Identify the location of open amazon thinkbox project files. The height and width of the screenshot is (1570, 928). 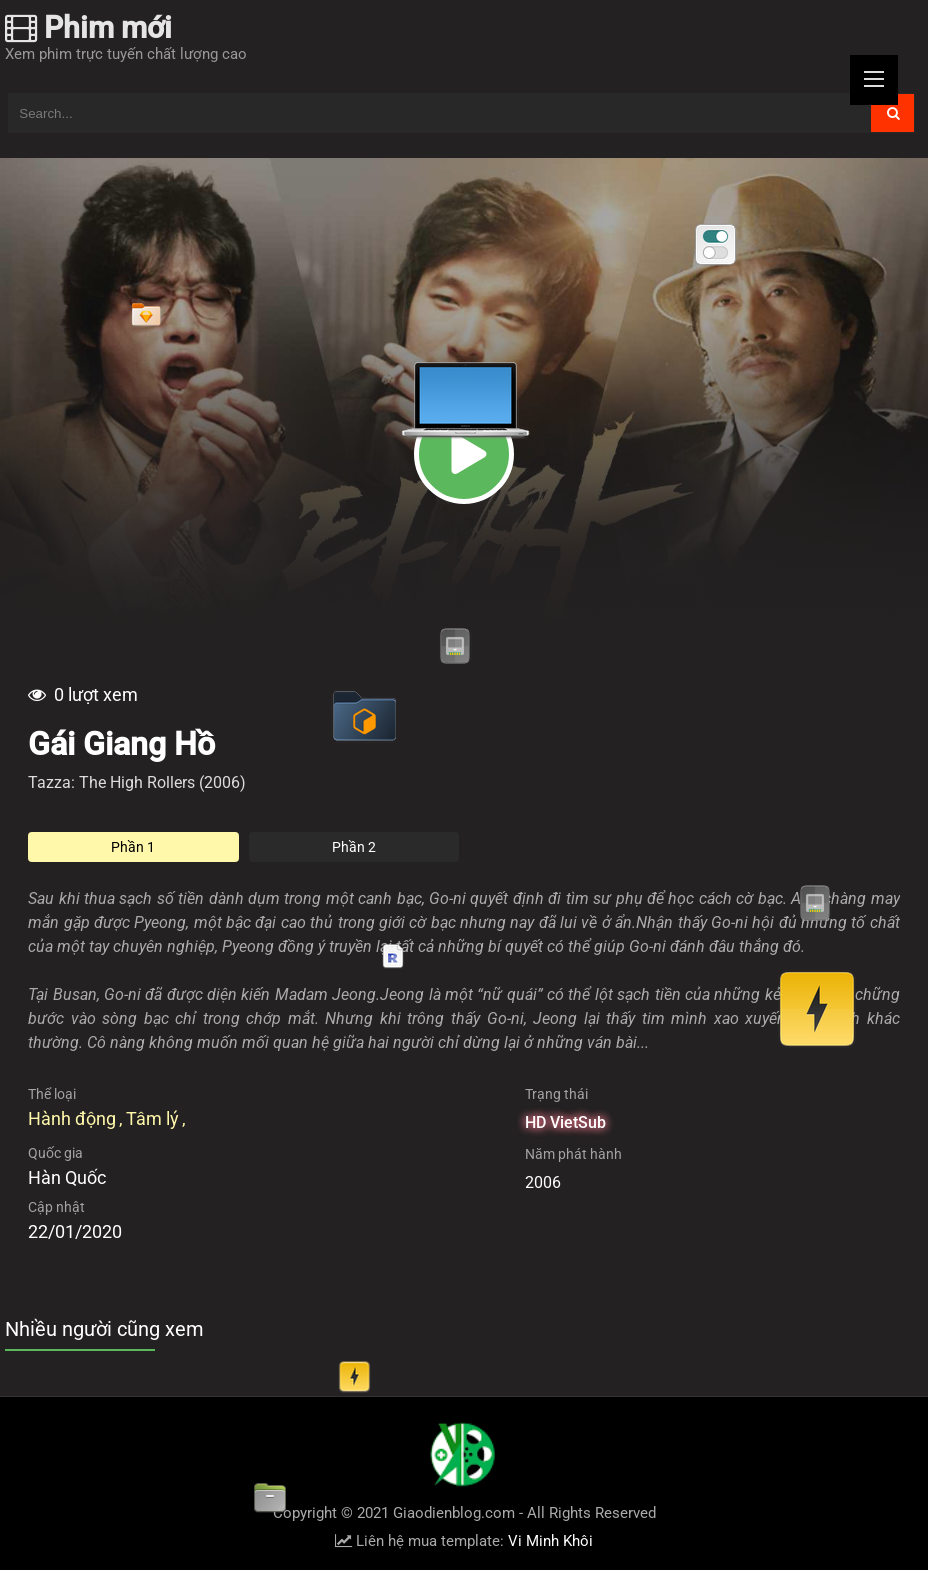
(364, 717).